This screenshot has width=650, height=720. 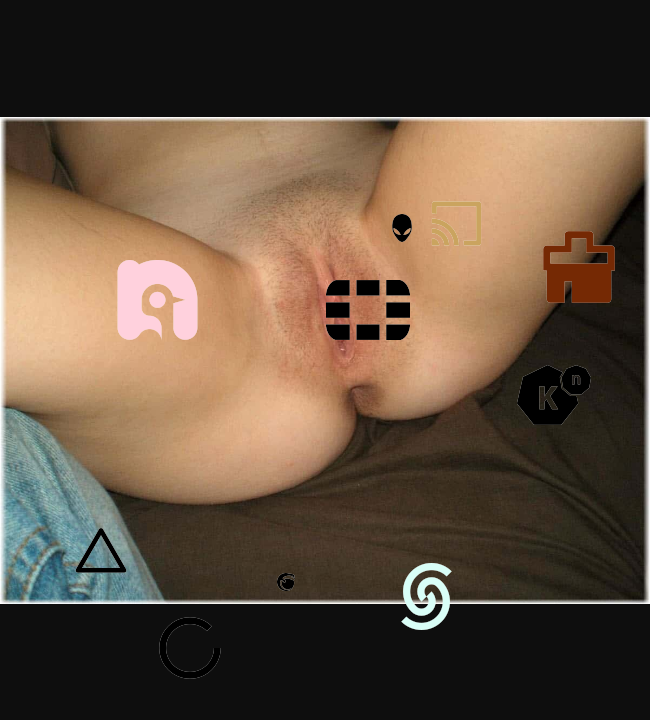 I want to click on access brush or painting tools, so click(x=579, y=267).